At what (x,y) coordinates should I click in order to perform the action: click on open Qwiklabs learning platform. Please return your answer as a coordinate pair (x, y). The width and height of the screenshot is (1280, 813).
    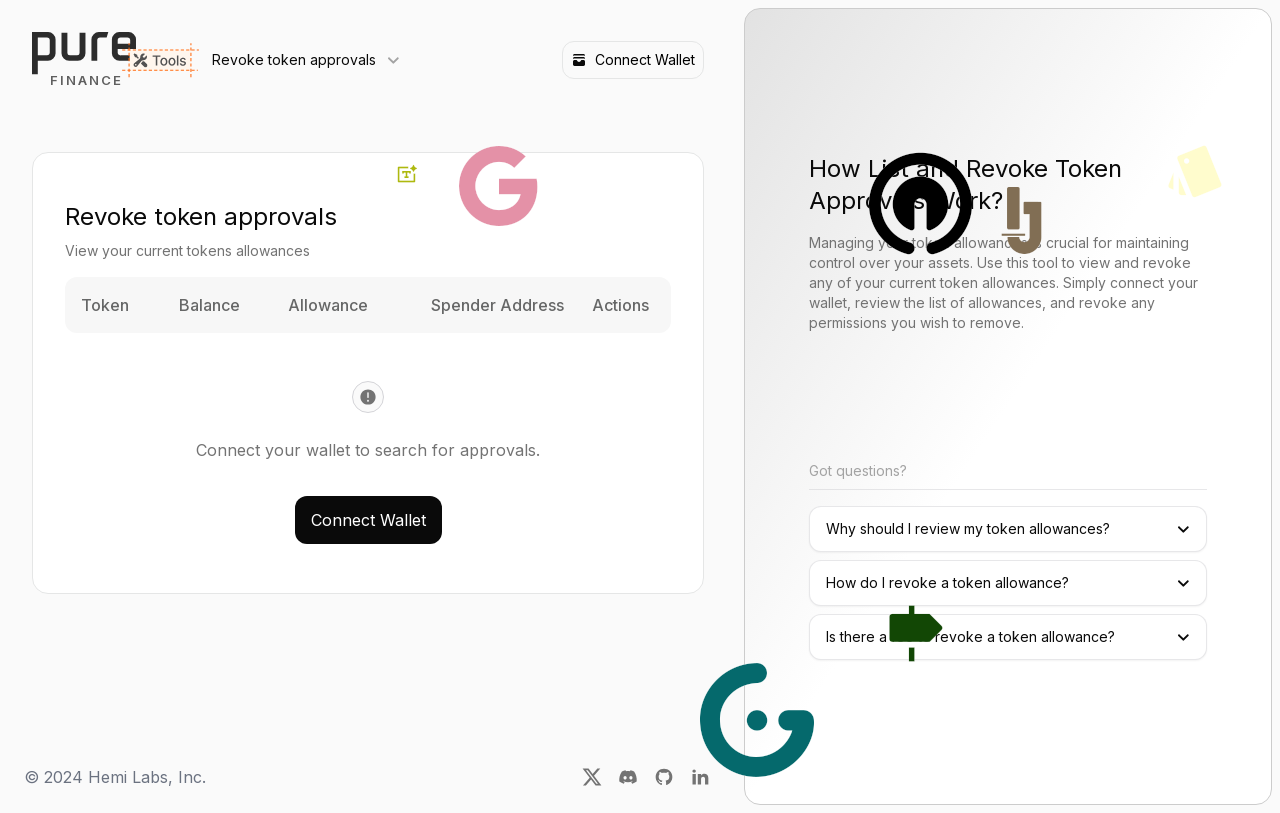
    Looking at the image, I should click on (920, 203).